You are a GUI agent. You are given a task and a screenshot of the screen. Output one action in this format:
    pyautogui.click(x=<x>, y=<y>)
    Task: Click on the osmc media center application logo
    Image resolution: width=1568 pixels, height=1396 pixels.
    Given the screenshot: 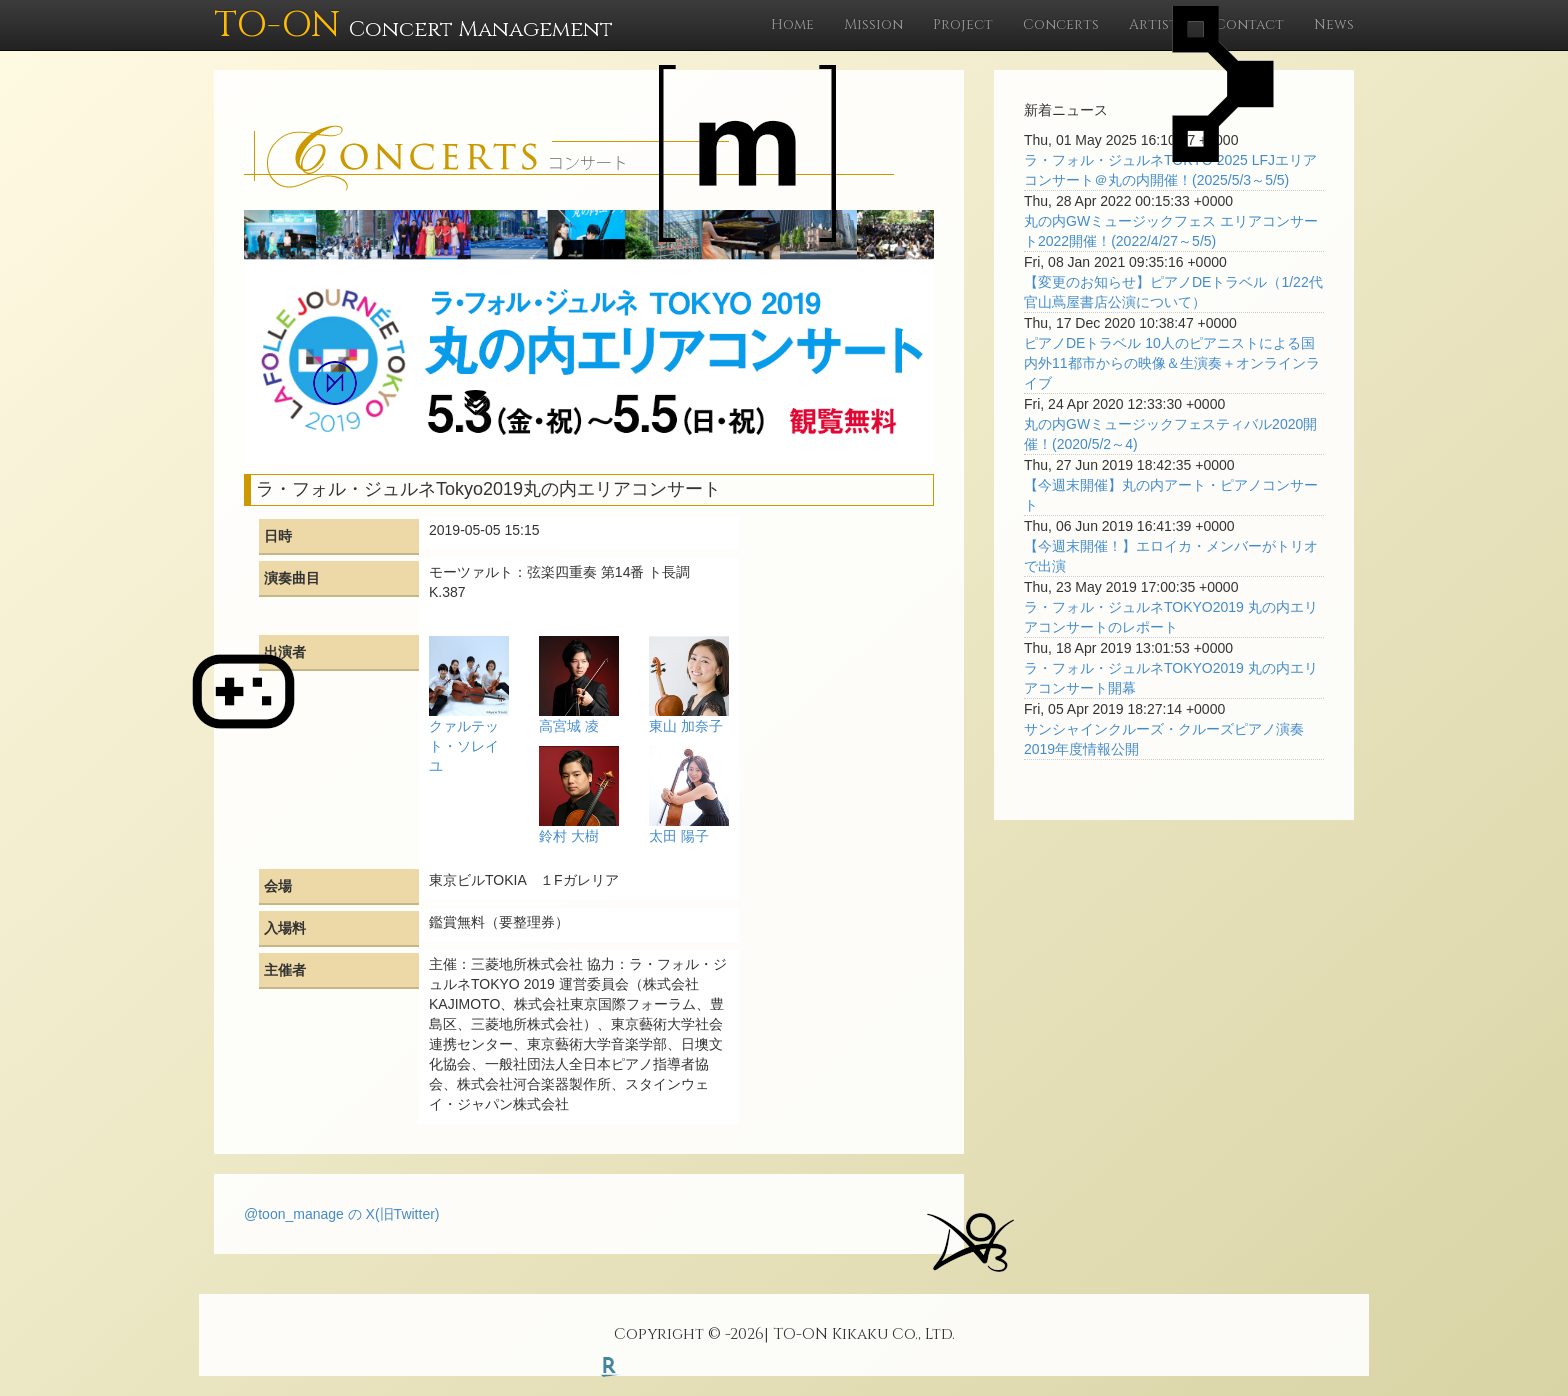 What is the action you would take?
    pyautogui.click(x=335, y=383)
    